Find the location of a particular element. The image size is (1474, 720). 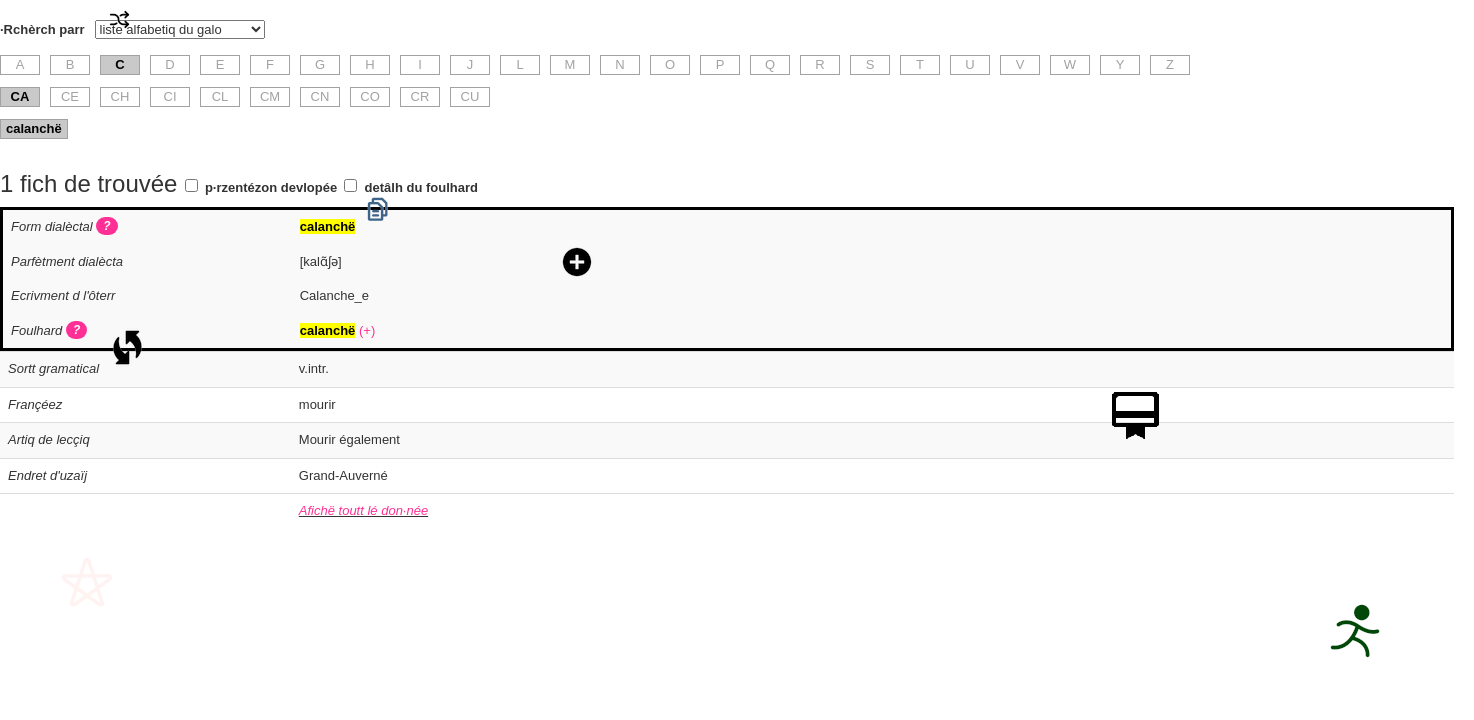

view all files is located at coordinates (377, 209).